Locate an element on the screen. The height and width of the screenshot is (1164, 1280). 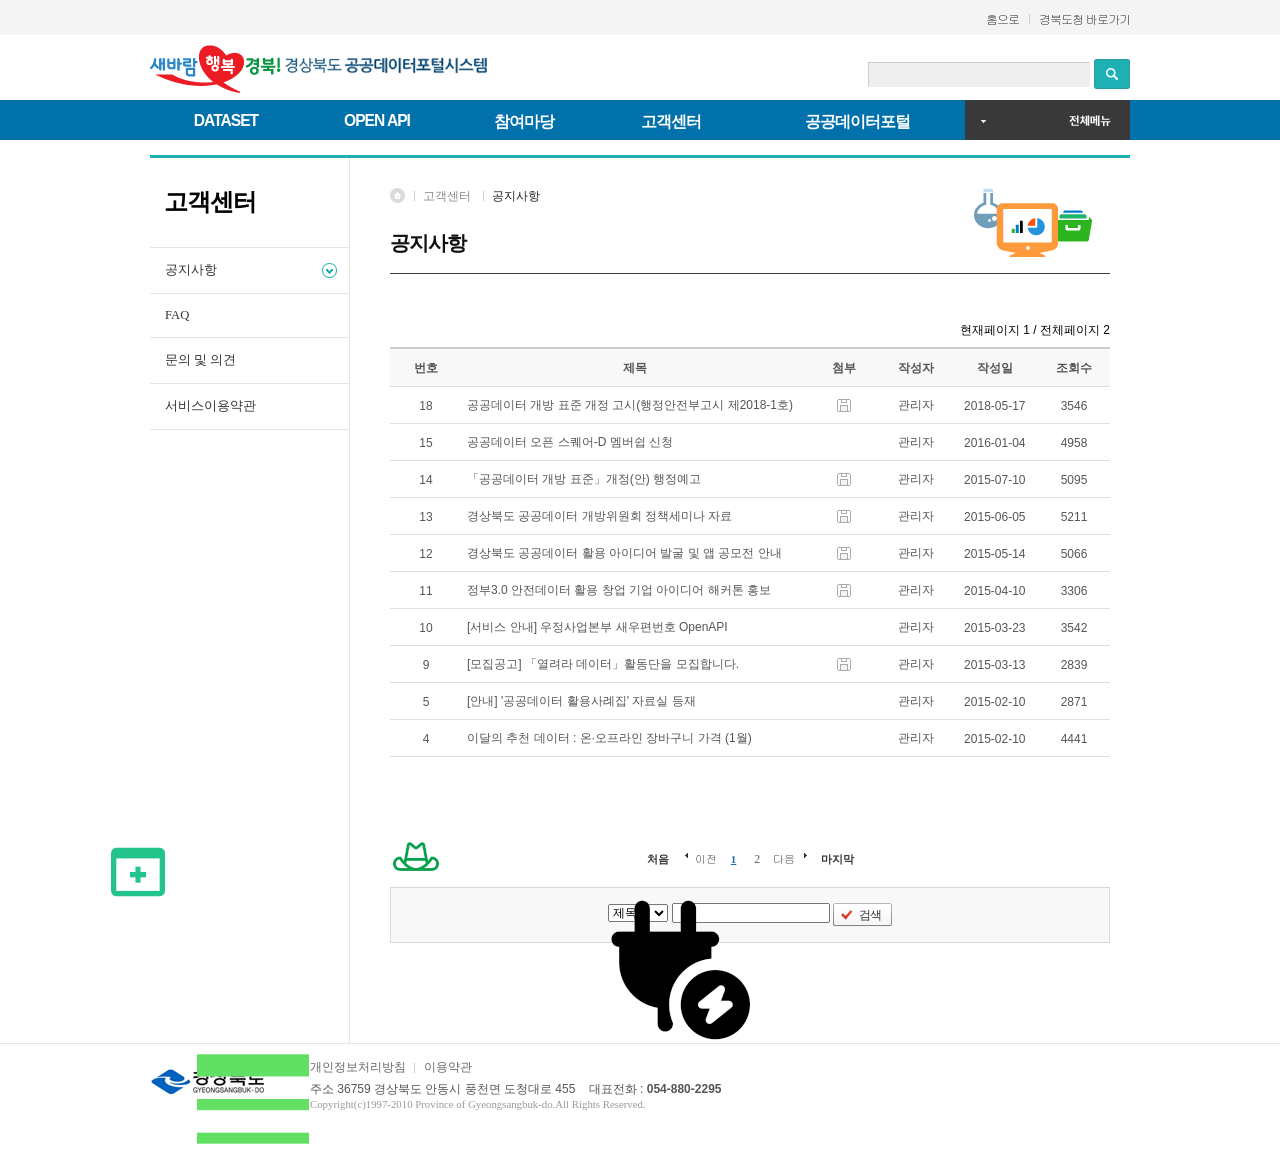
select cowboy hat avatar or profile accessory is located at coordinates (416, 858).